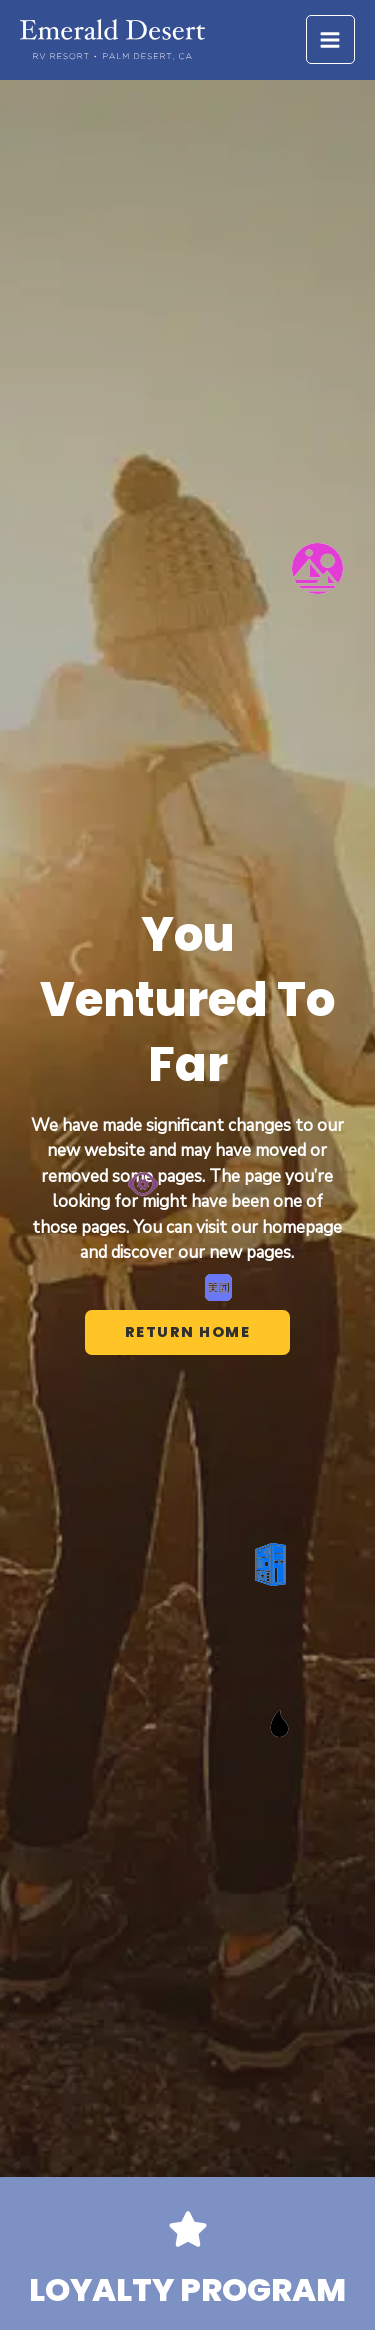 The image size is (375, 2330). Describe the element at coordinates (270, 1564) in the screenshot. I see `visit PCGamingWiki website` at that location.